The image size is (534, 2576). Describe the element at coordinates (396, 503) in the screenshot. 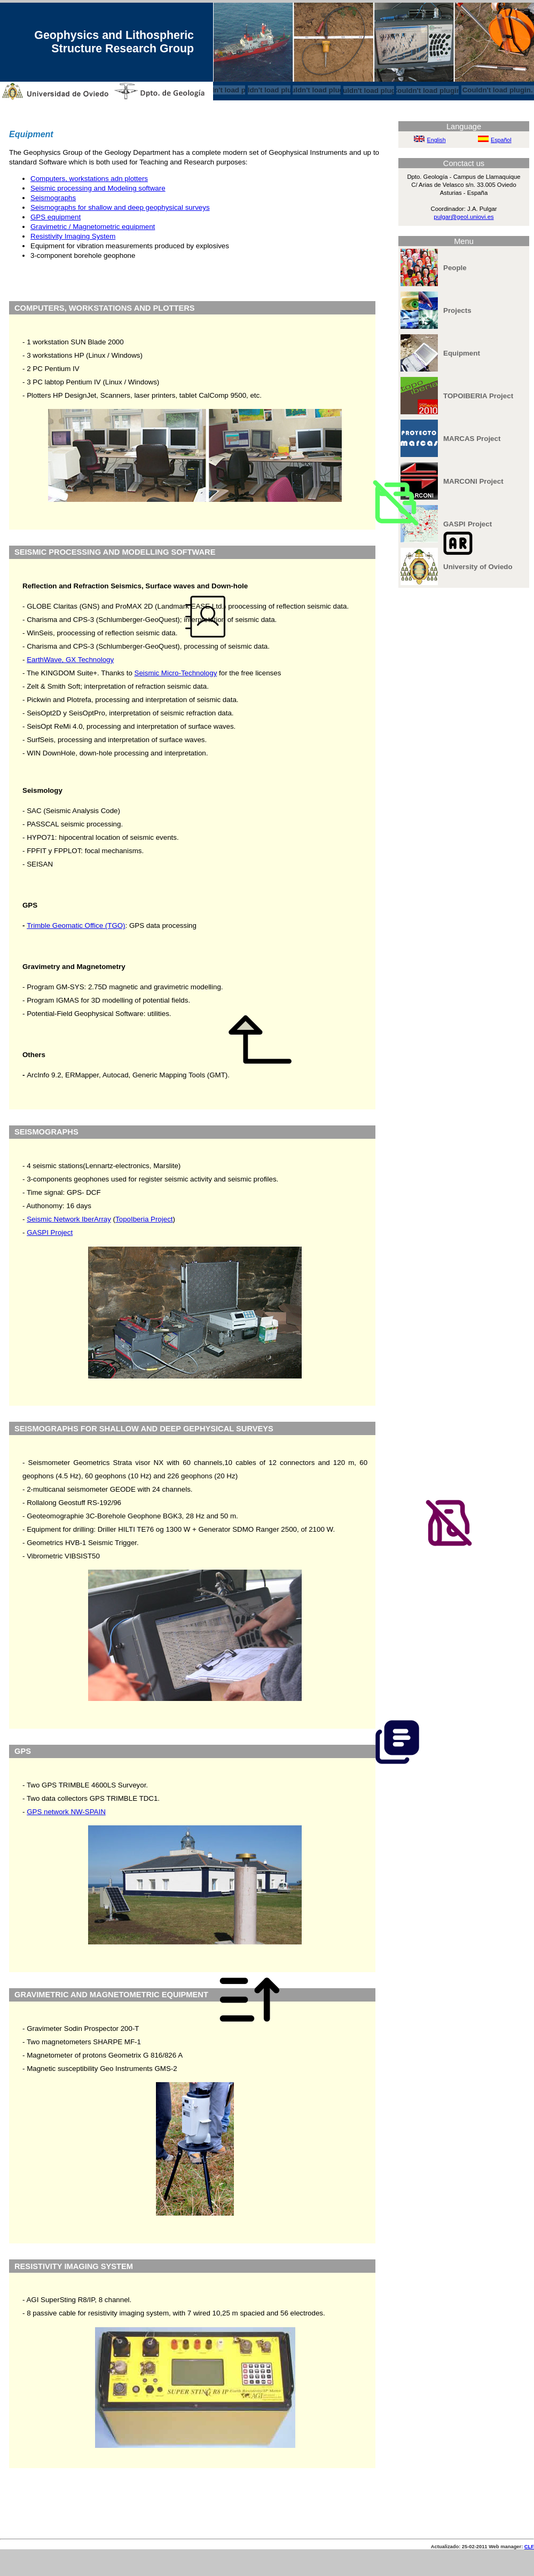

I see `wallet feature unavailable or disabled` at that location.